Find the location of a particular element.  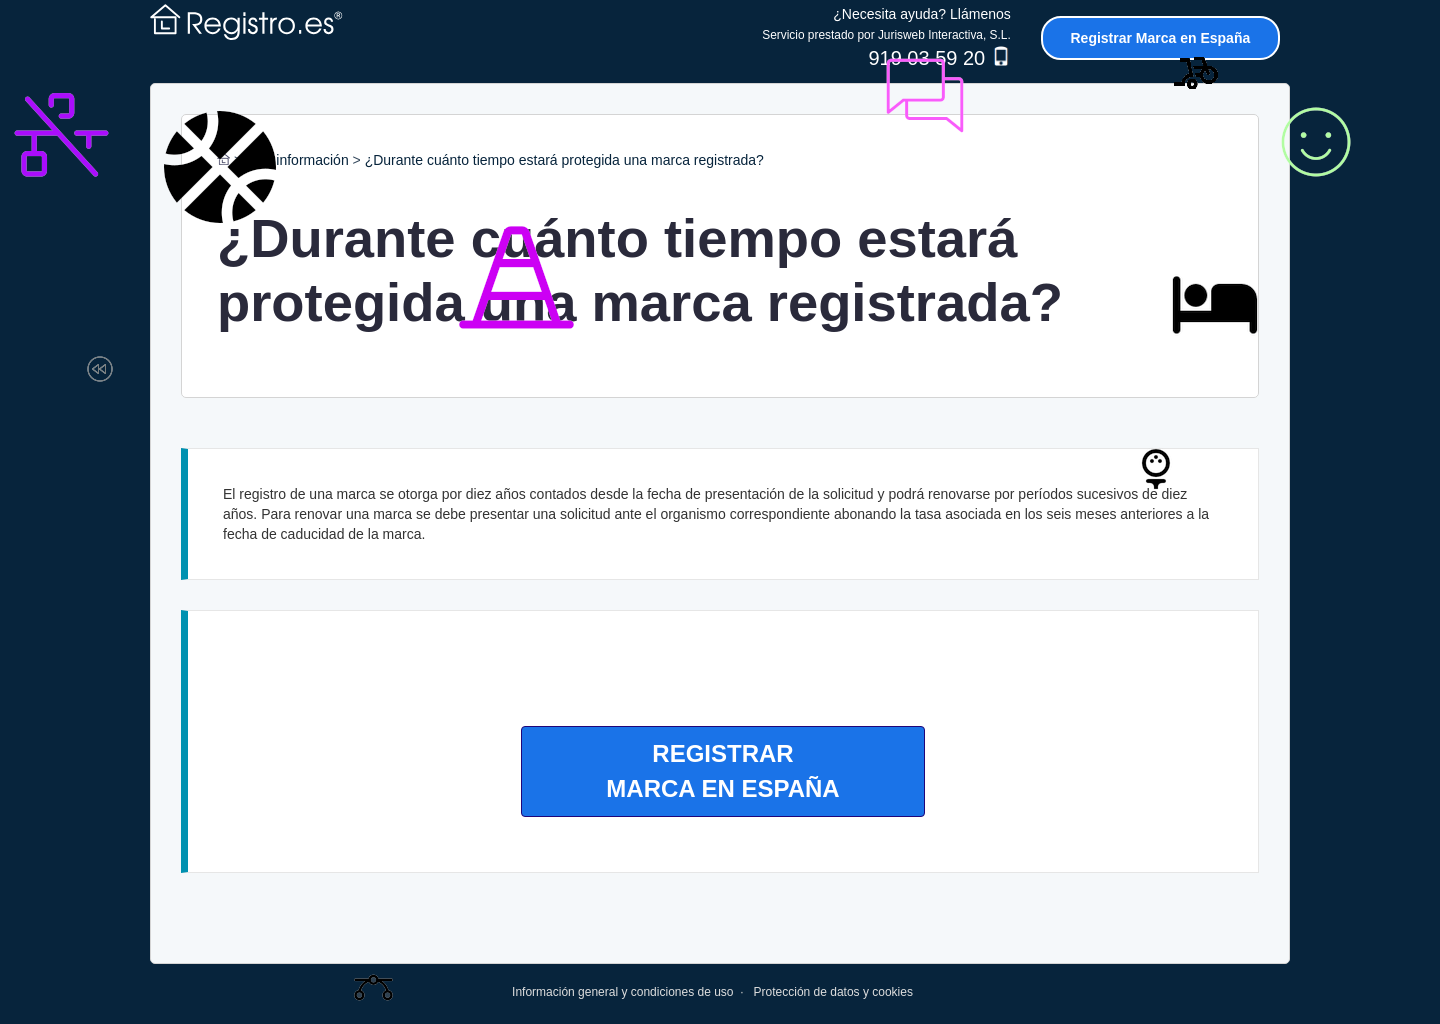

rewind or skip backward in media playback is located at coordinates (100, 369).